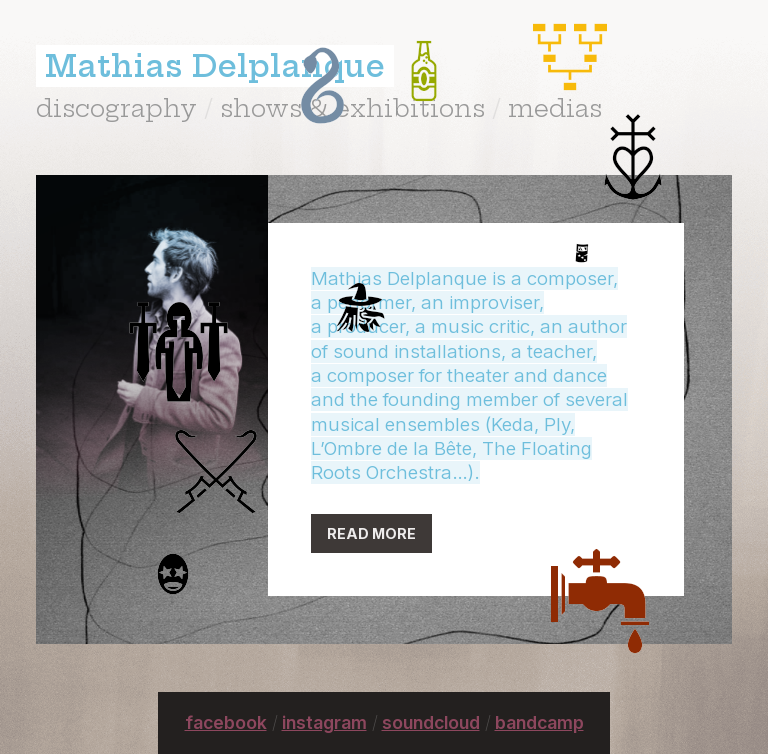  I want to click on select a knight or warrior character class, so click(178, 351).